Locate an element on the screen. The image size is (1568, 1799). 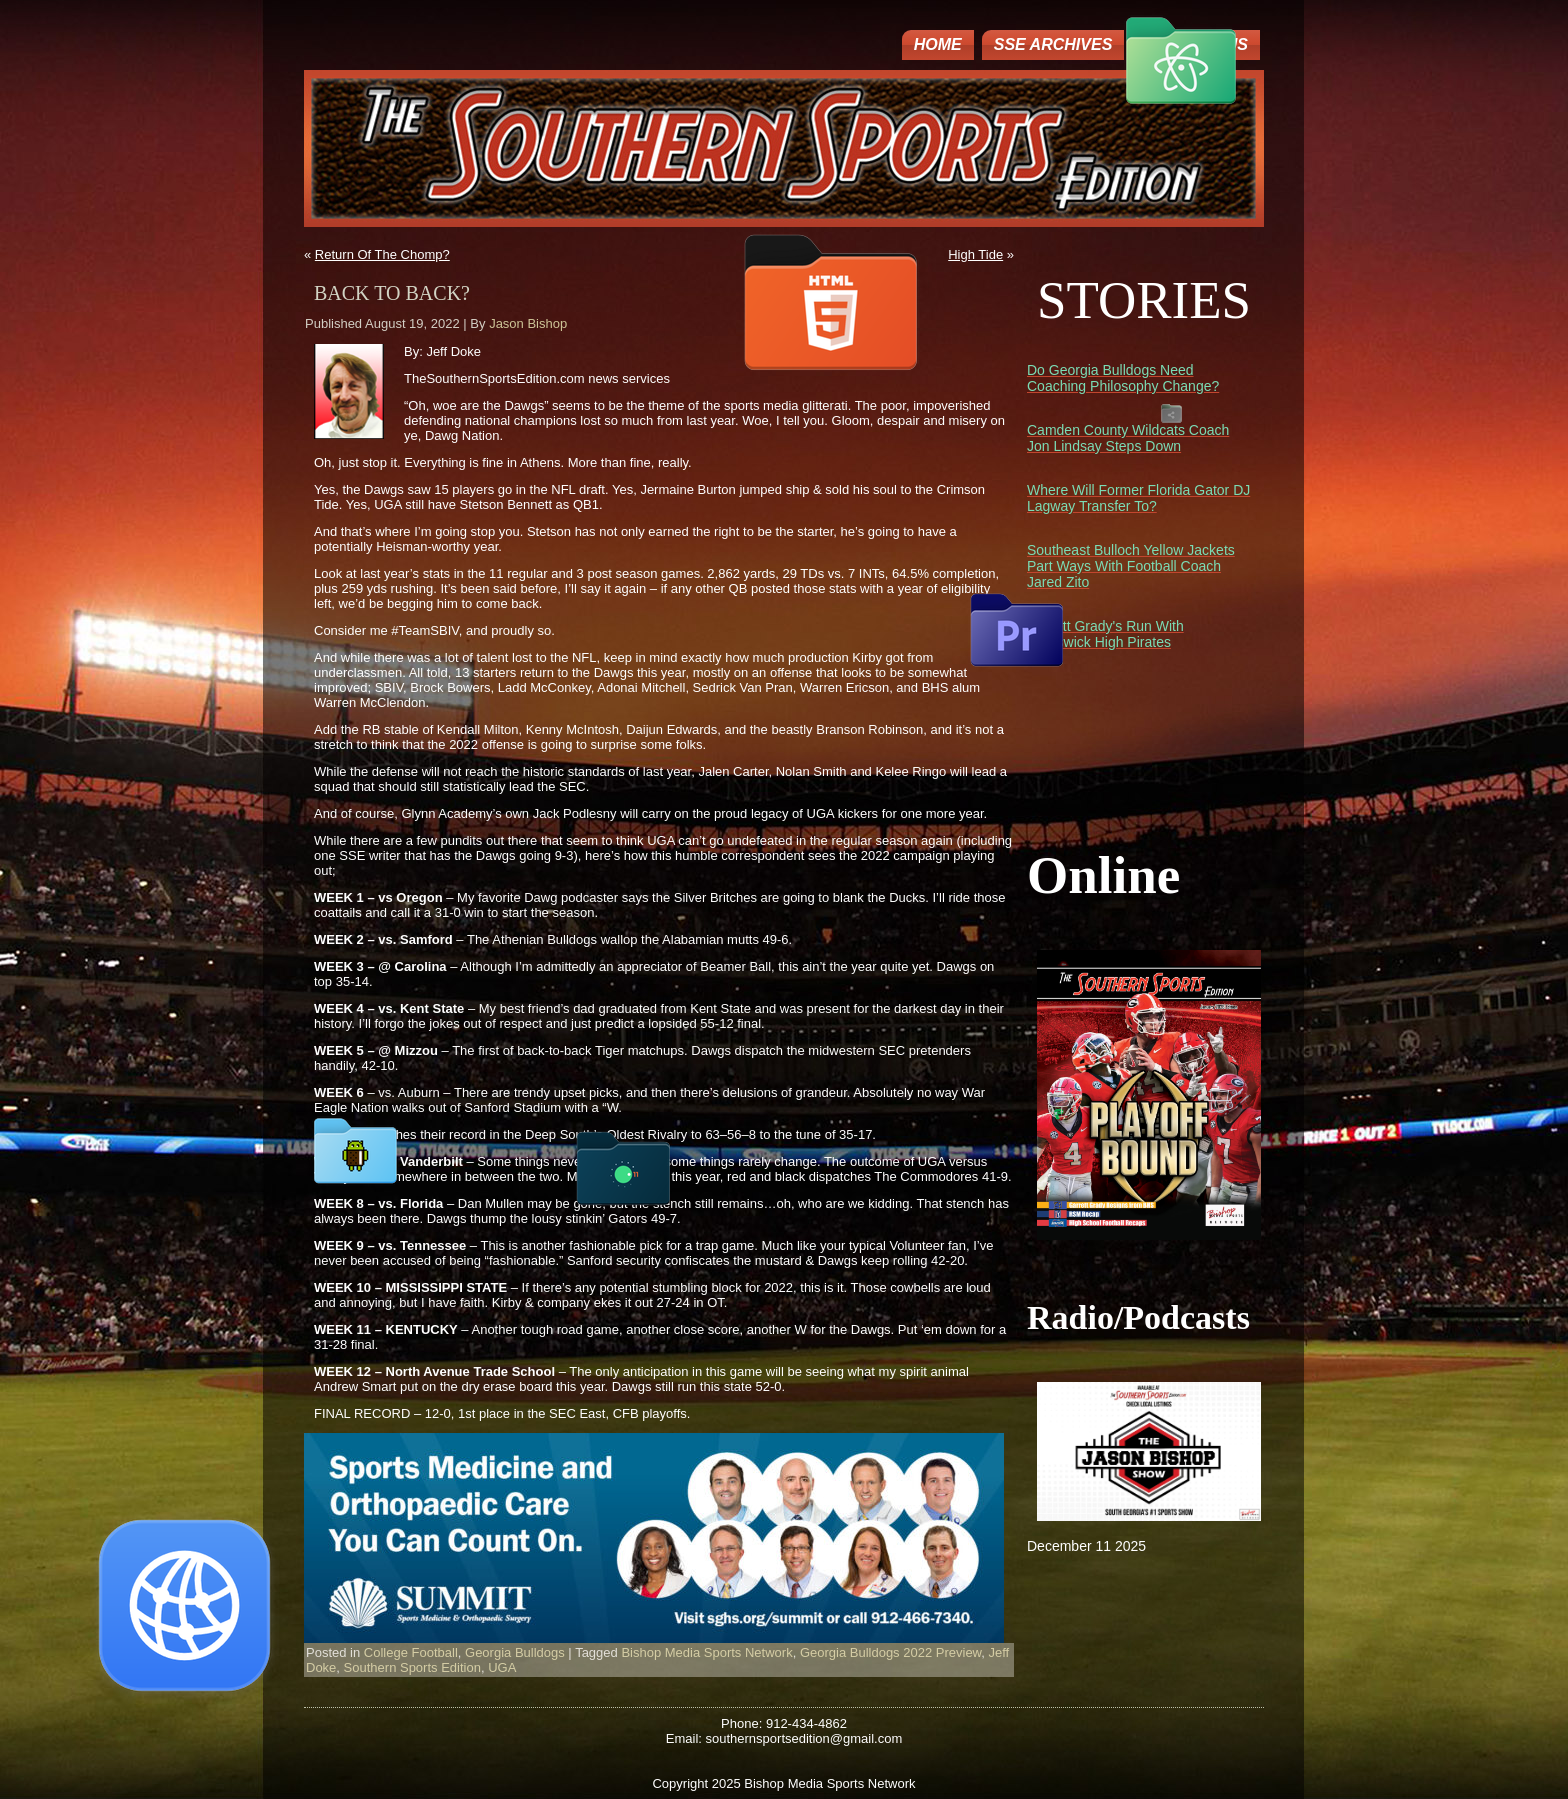
open folder containing adobe premiere project files is located at coordinates (1016, 632).